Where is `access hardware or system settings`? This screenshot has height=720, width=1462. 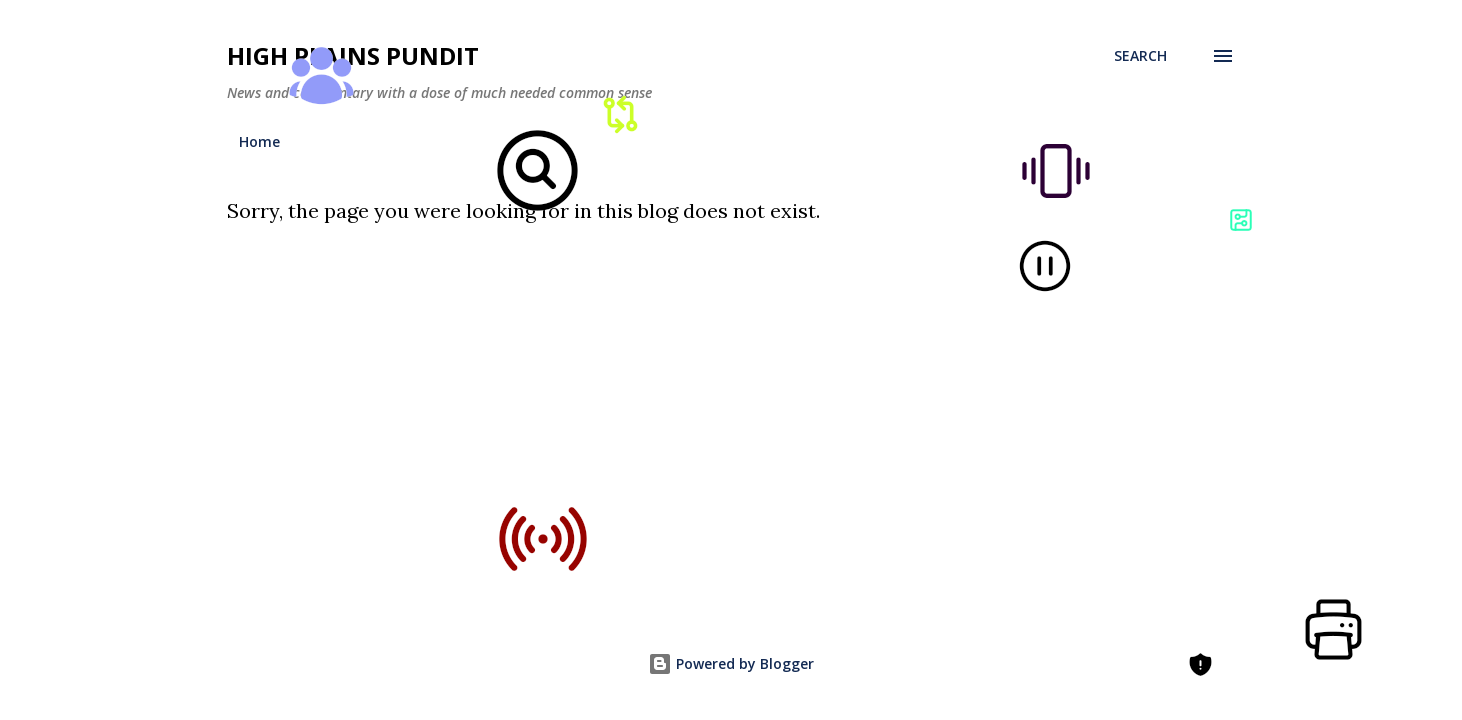
access hardware or system settings is located at coordinates (1241, 220).